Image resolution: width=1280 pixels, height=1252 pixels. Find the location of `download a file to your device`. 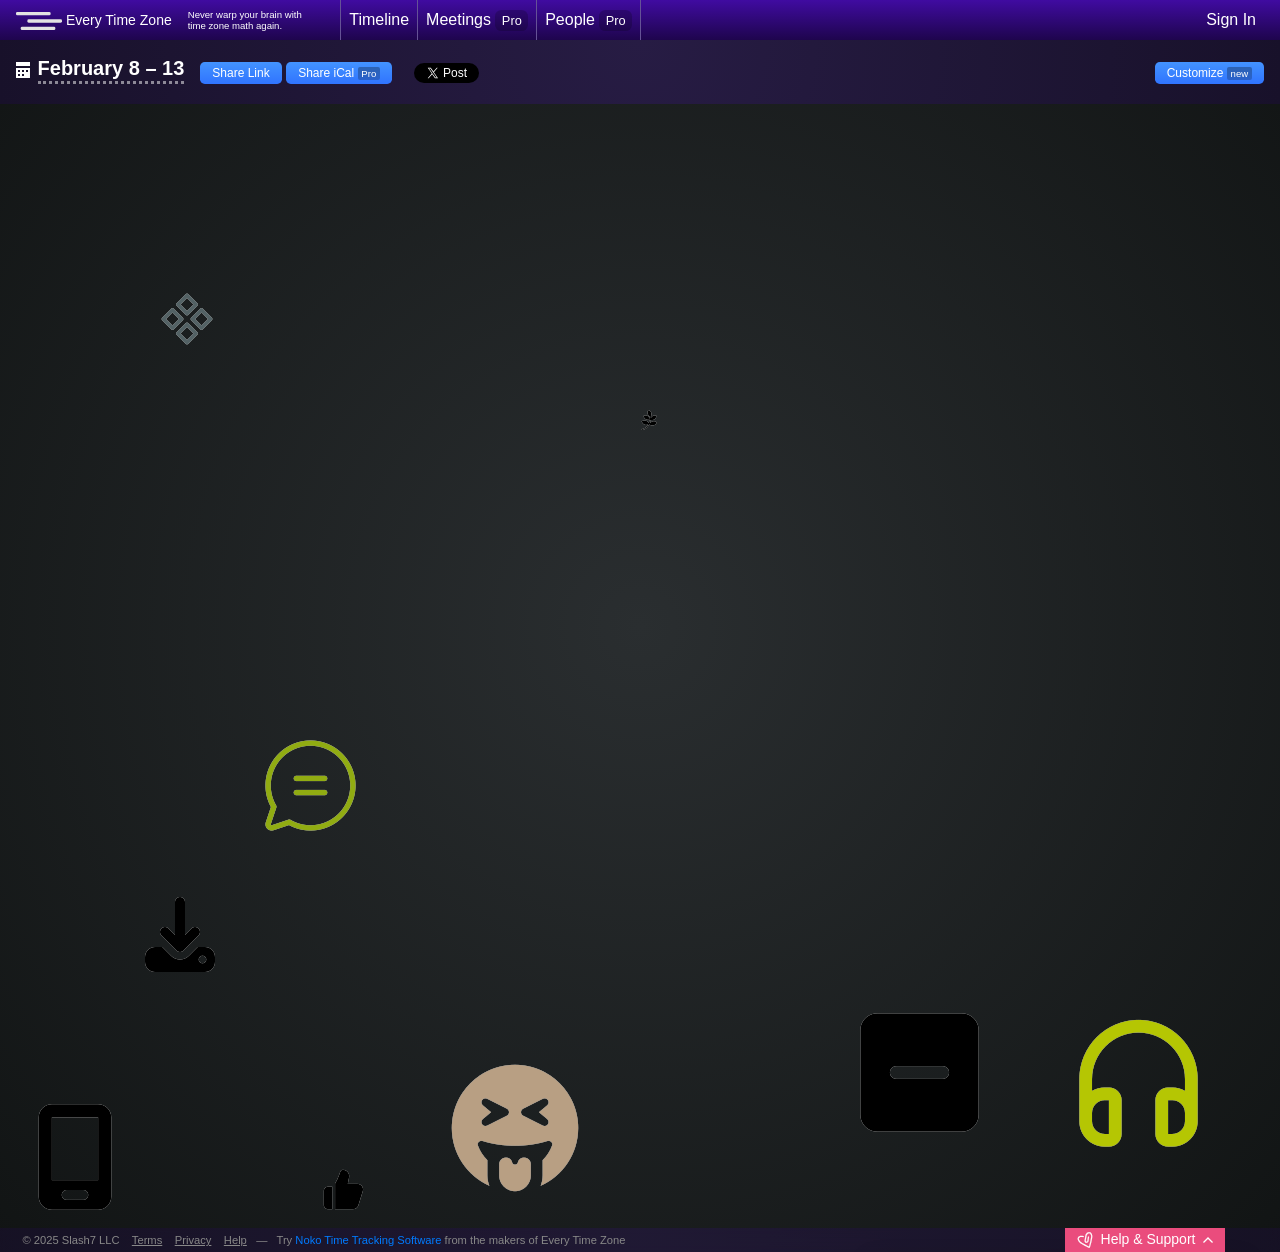

download a file to your device is located at coordinates (180, 937).